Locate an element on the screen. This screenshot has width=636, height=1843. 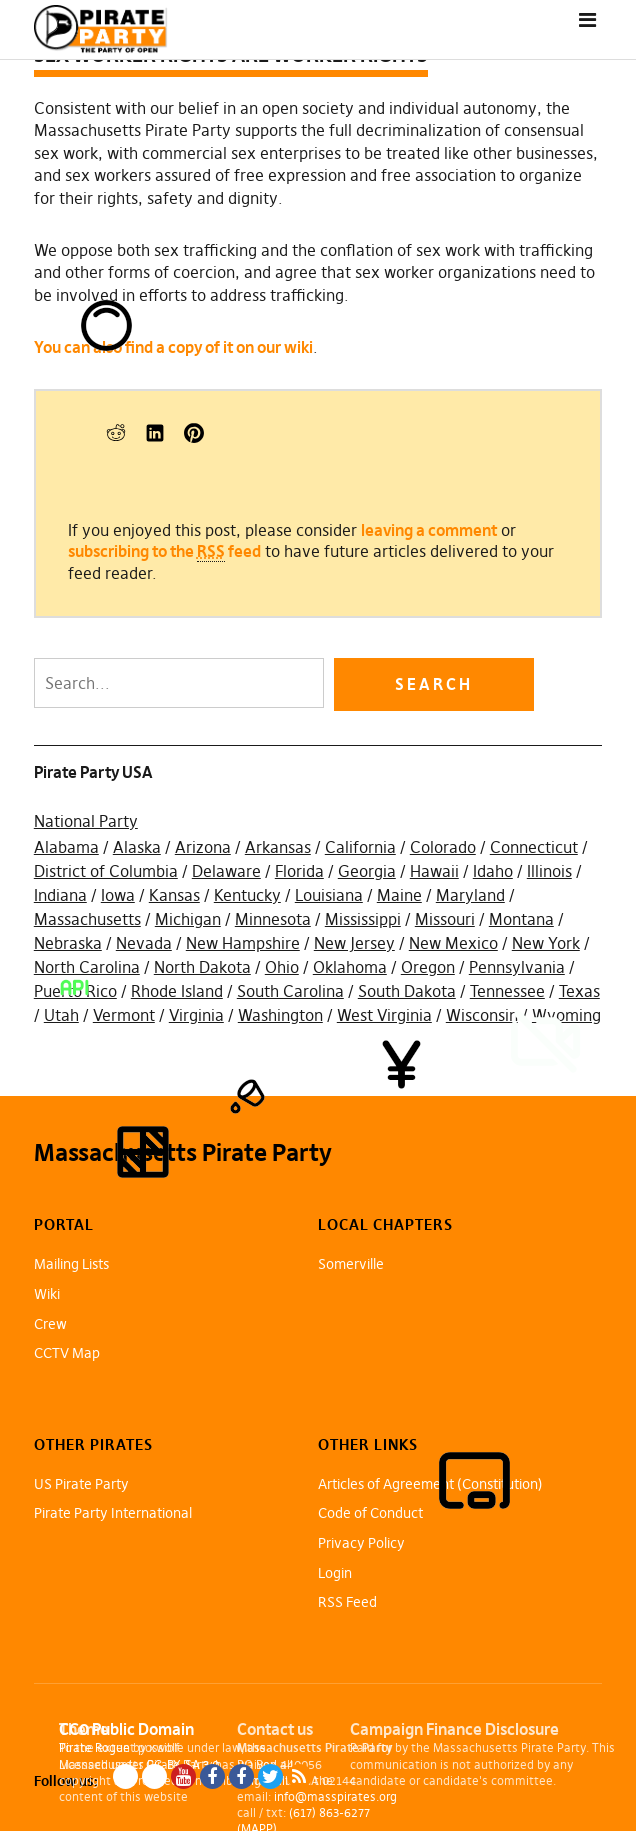
access API settings or documentation is located at coordinates (74, 987).